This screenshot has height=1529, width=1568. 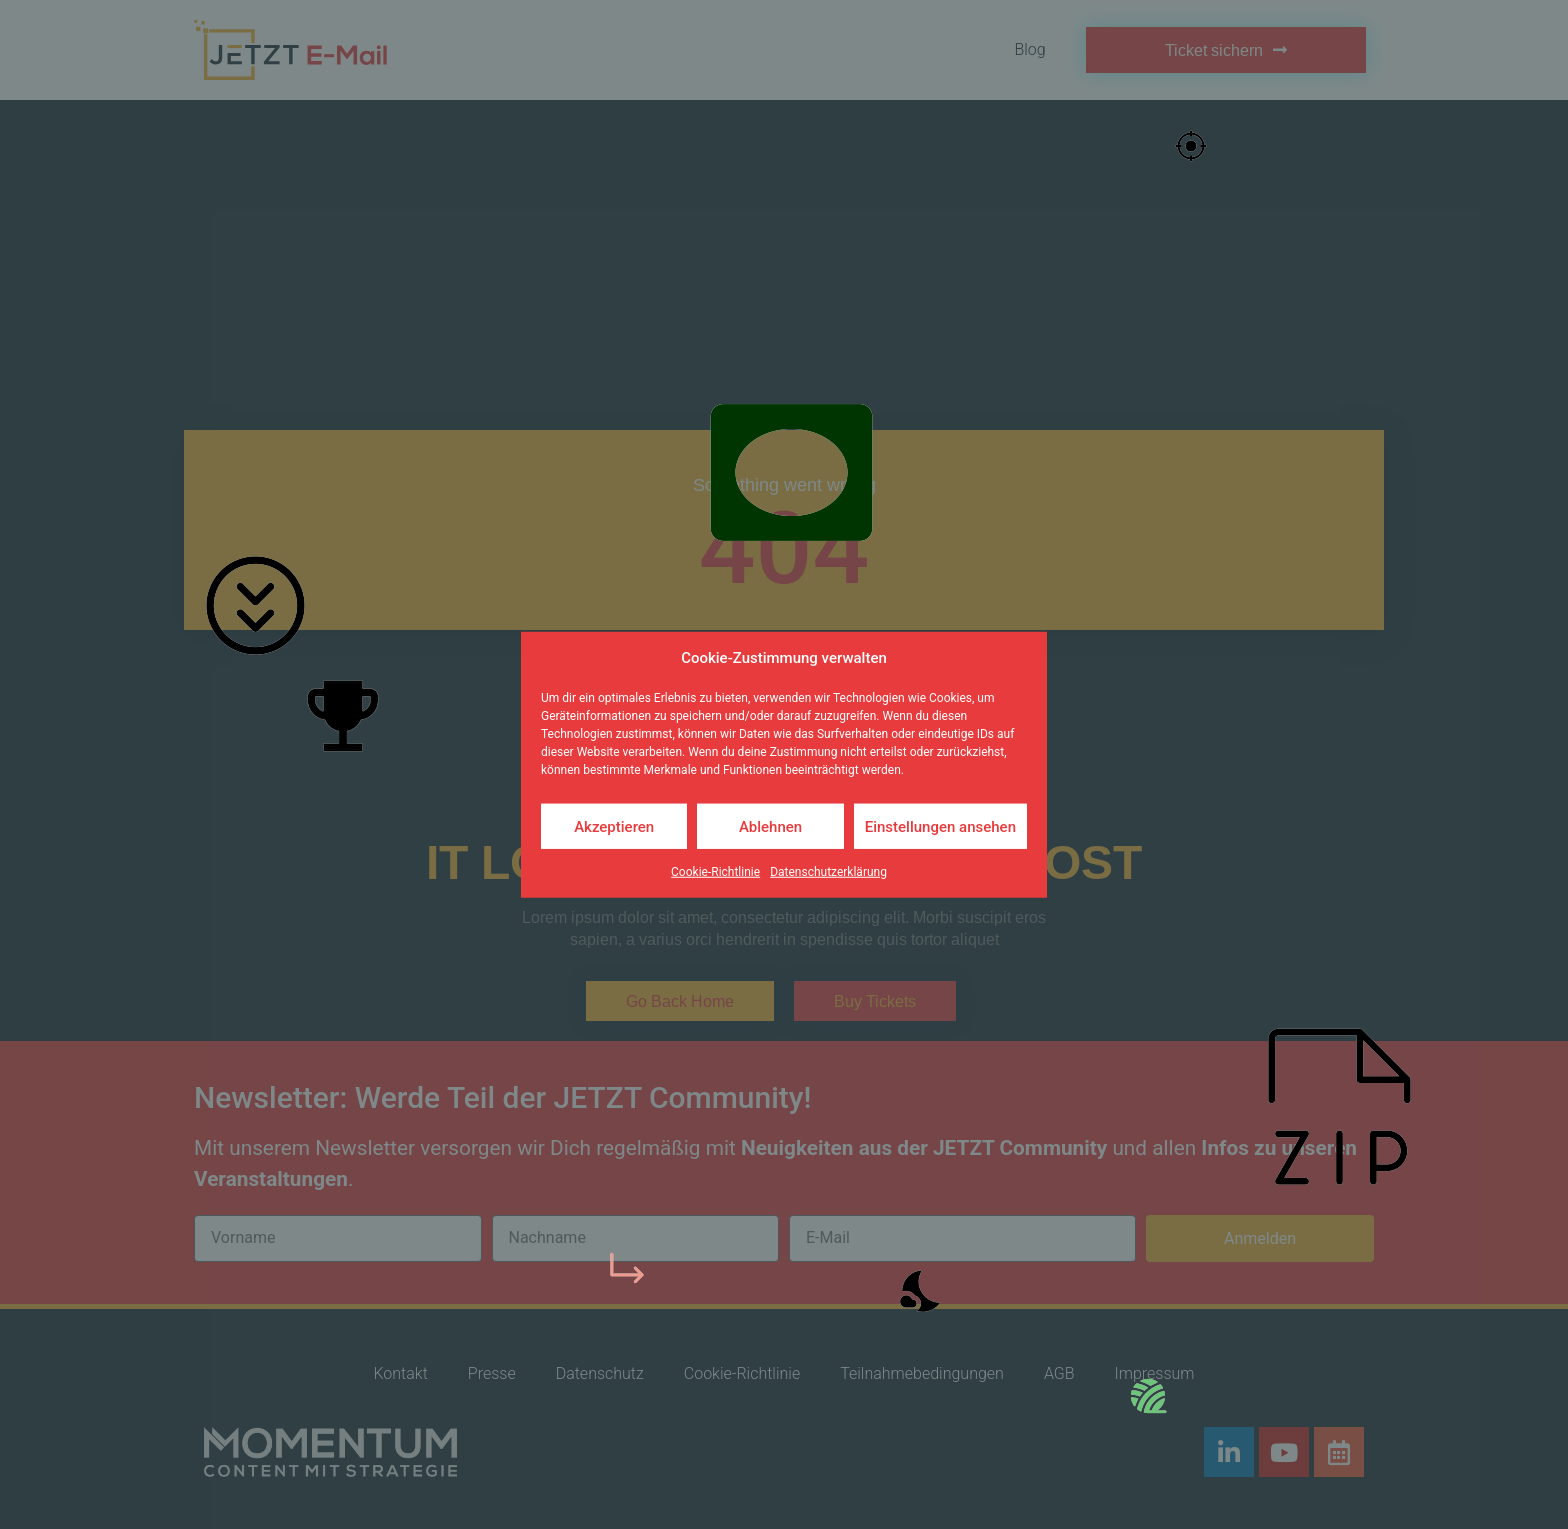 What do you see at coordinates (1339, 1113) in the screenshot?
I see `compress or archive files into a zip folder` at bounding box center [1339, 1113].